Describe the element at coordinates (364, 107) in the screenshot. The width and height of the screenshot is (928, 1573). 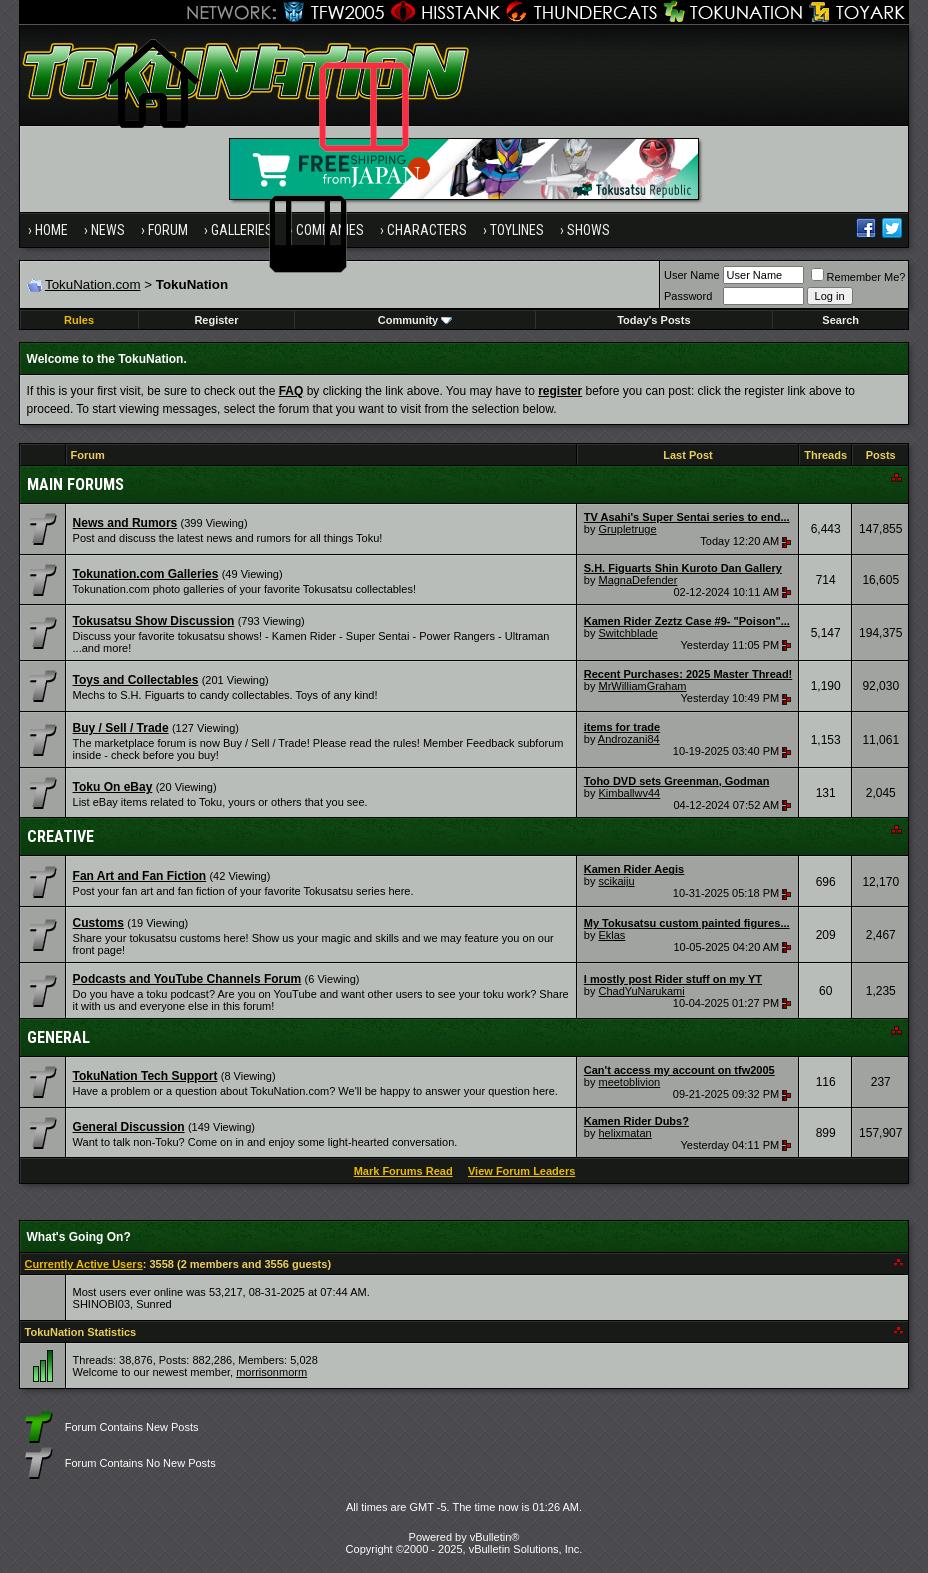
I see `hide the right sidebar panel` at that location.